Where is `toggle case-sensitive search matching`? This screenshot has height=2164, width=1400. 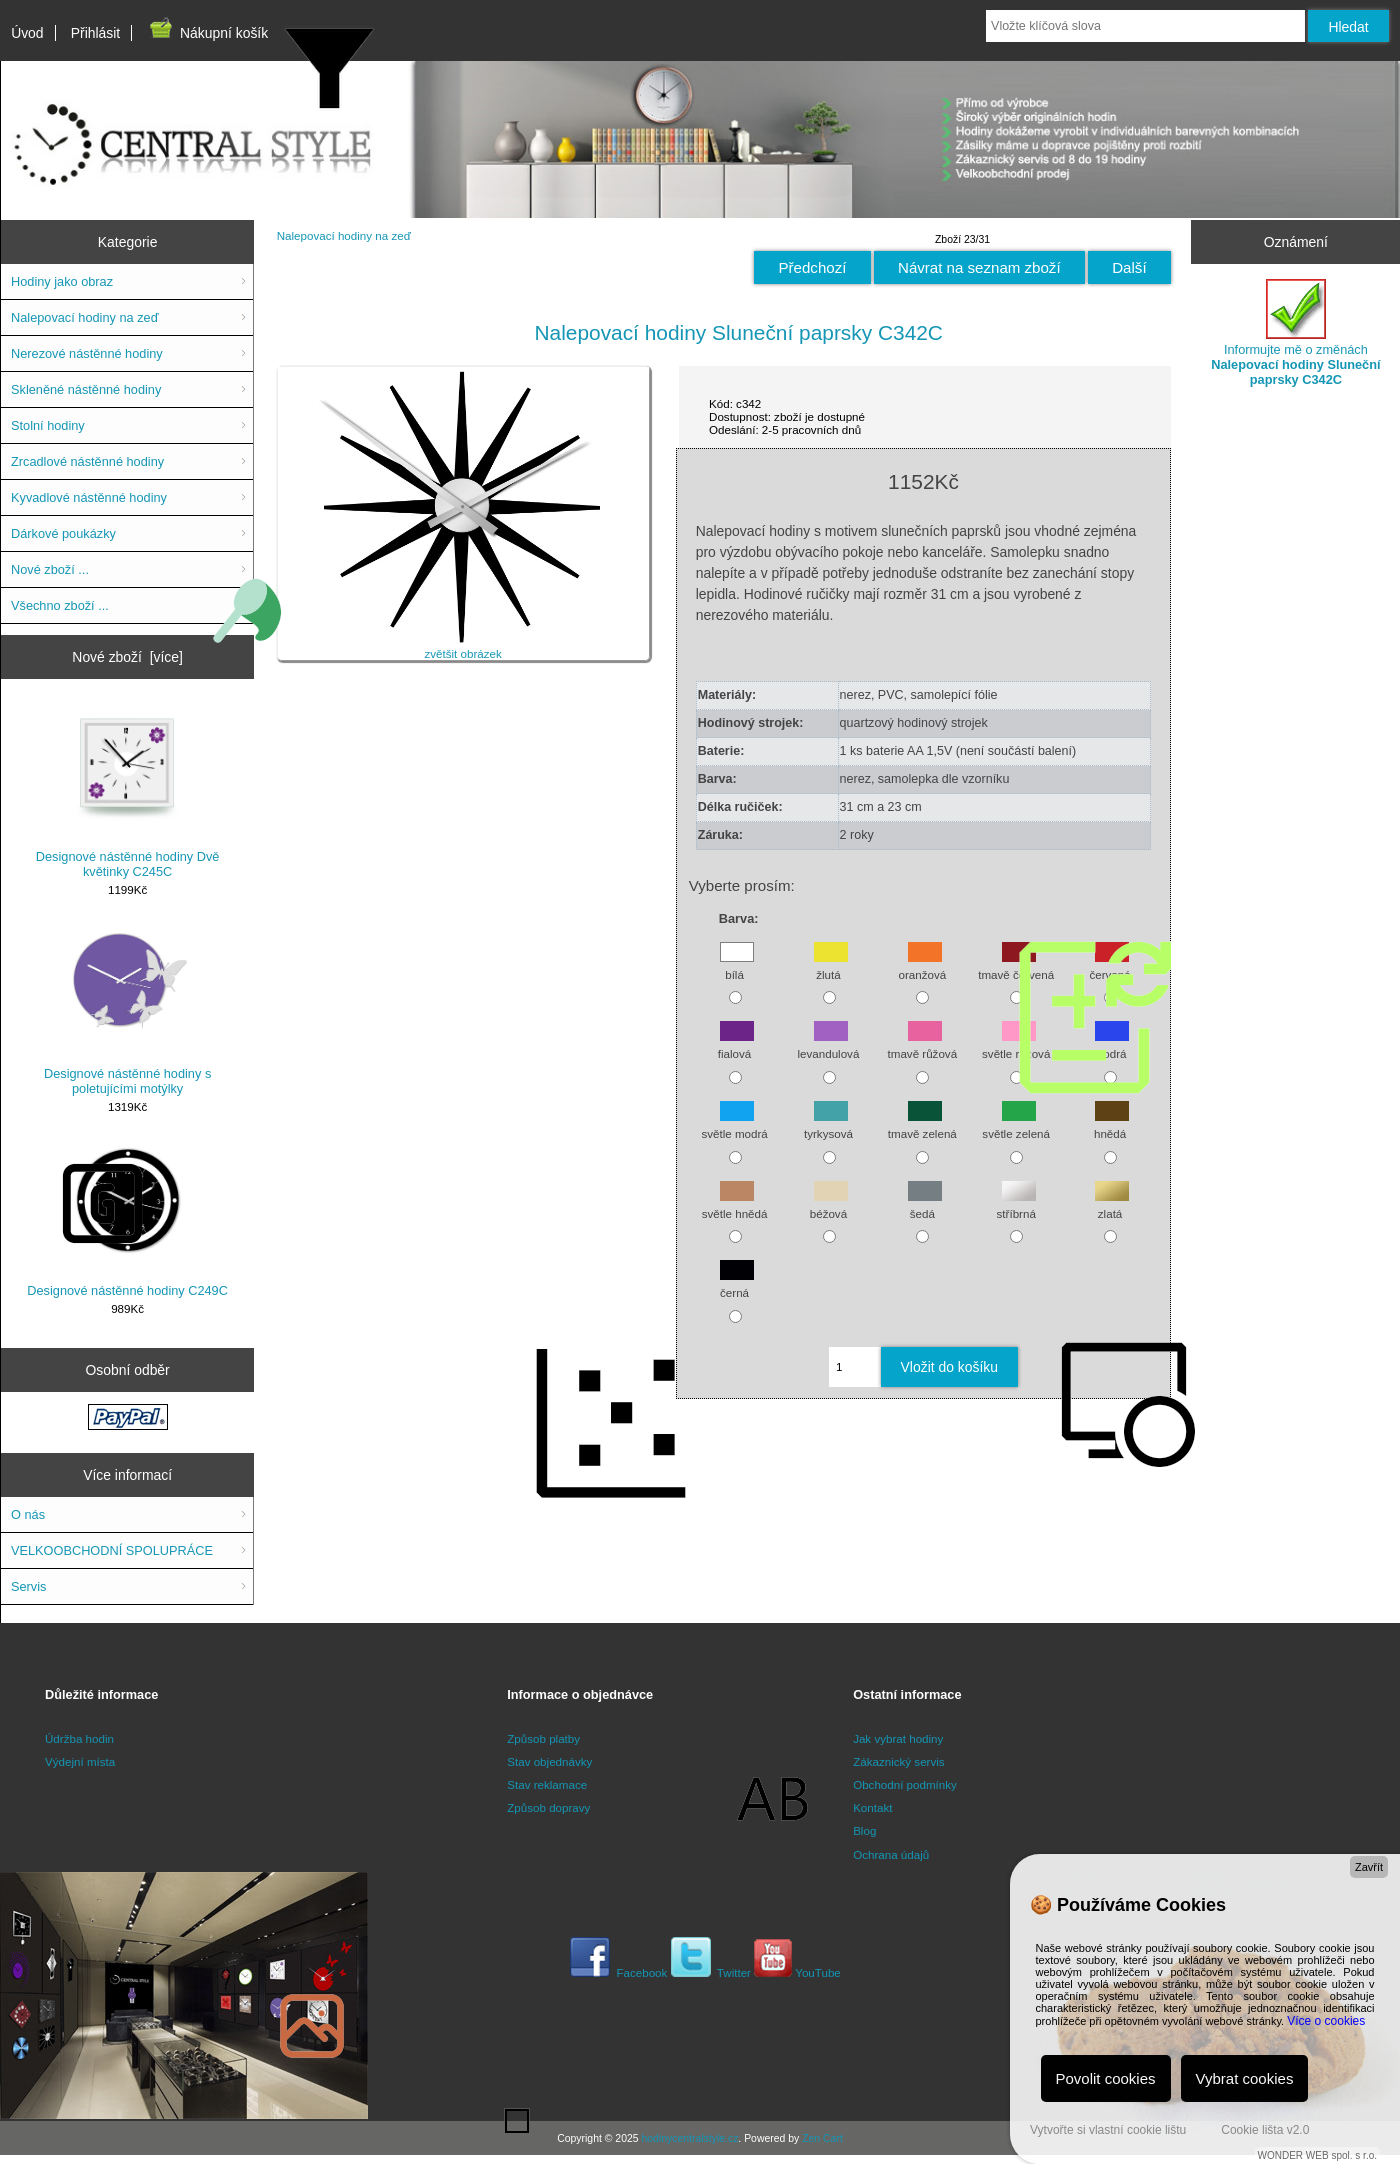 toggle case-sensitive search matching is located at coordinates (772, 1803).